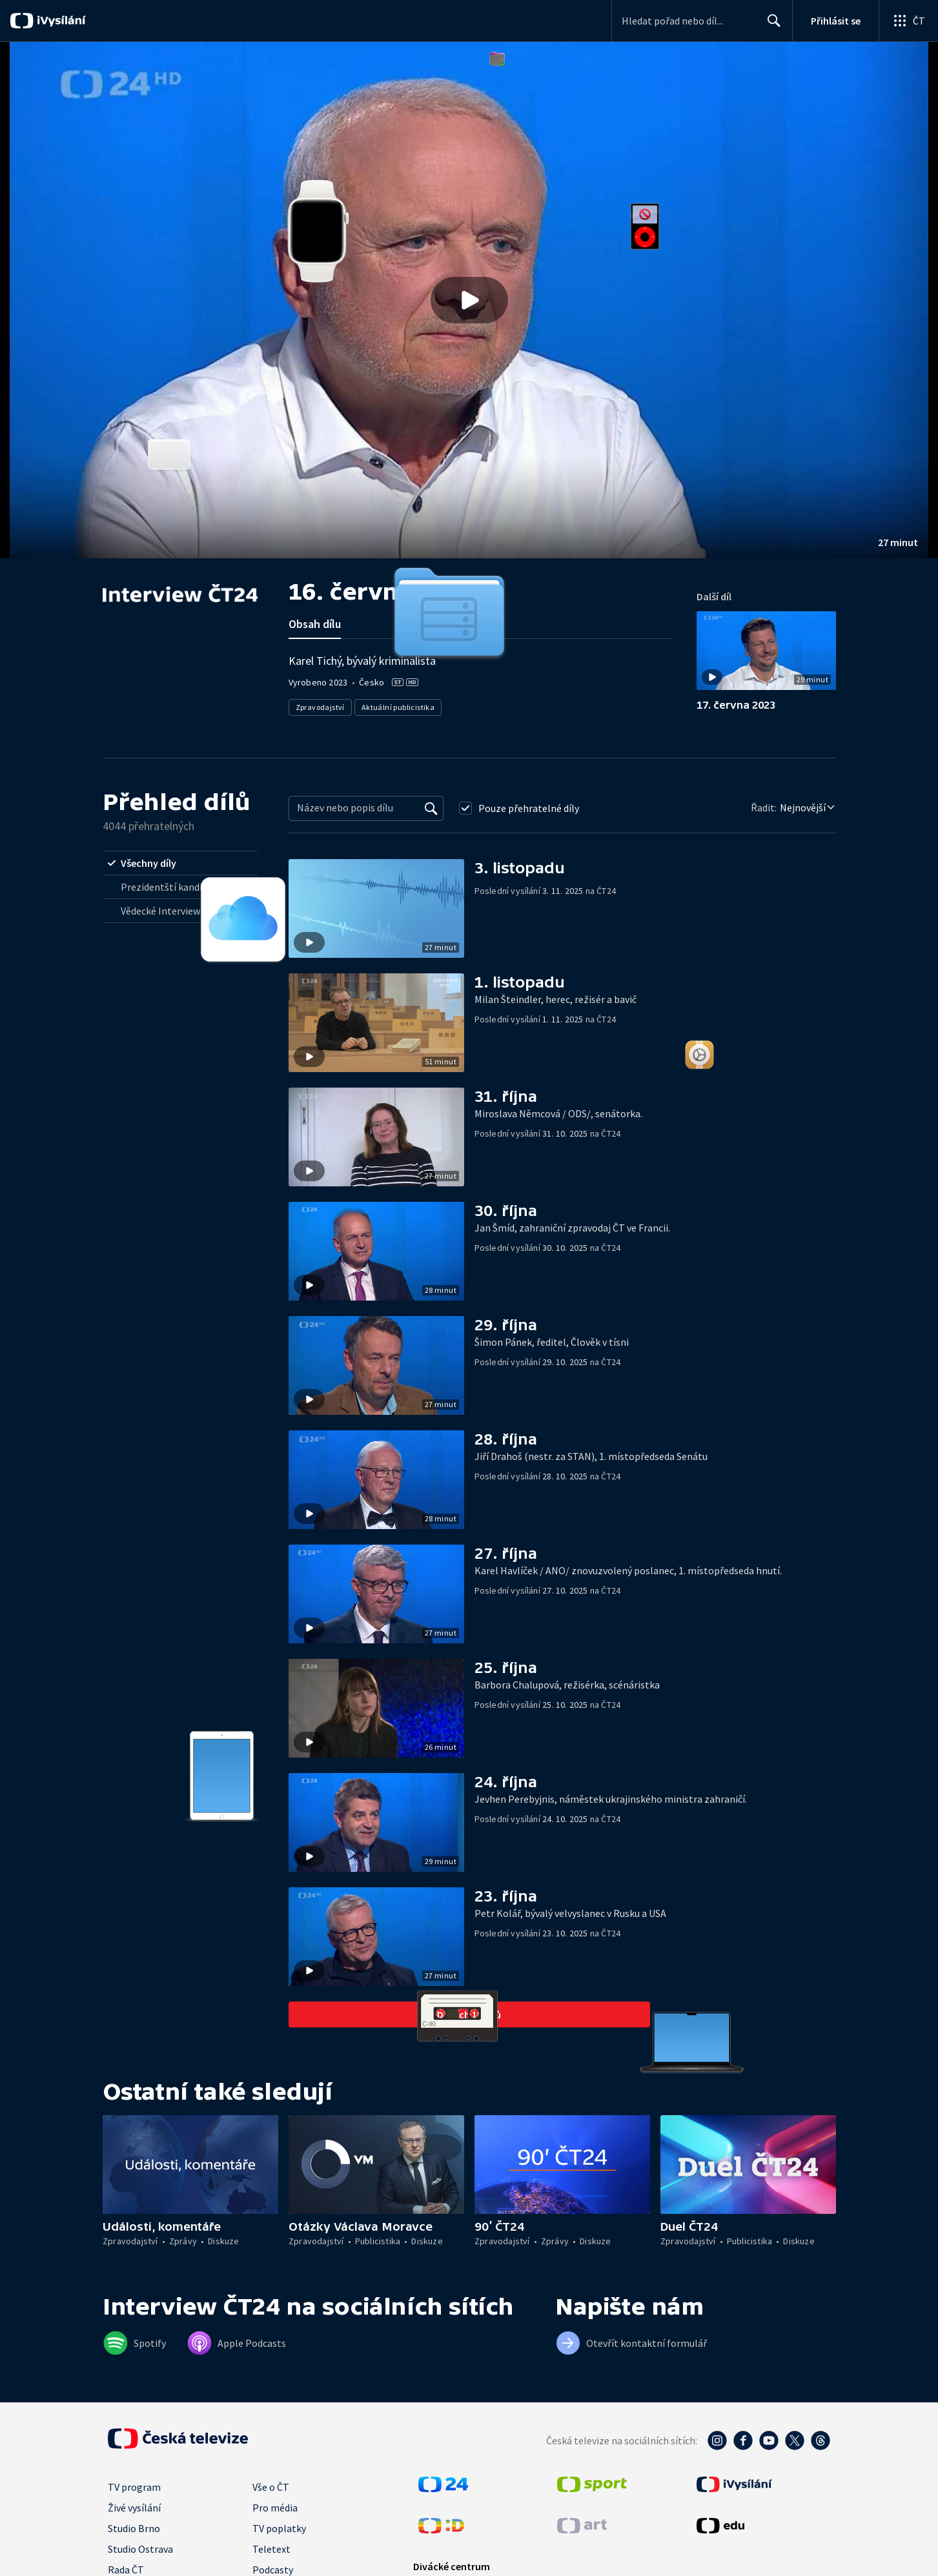 The height and width of the screenshot is (2576, 938). I want to click on create a new folder, so click(497, 59).